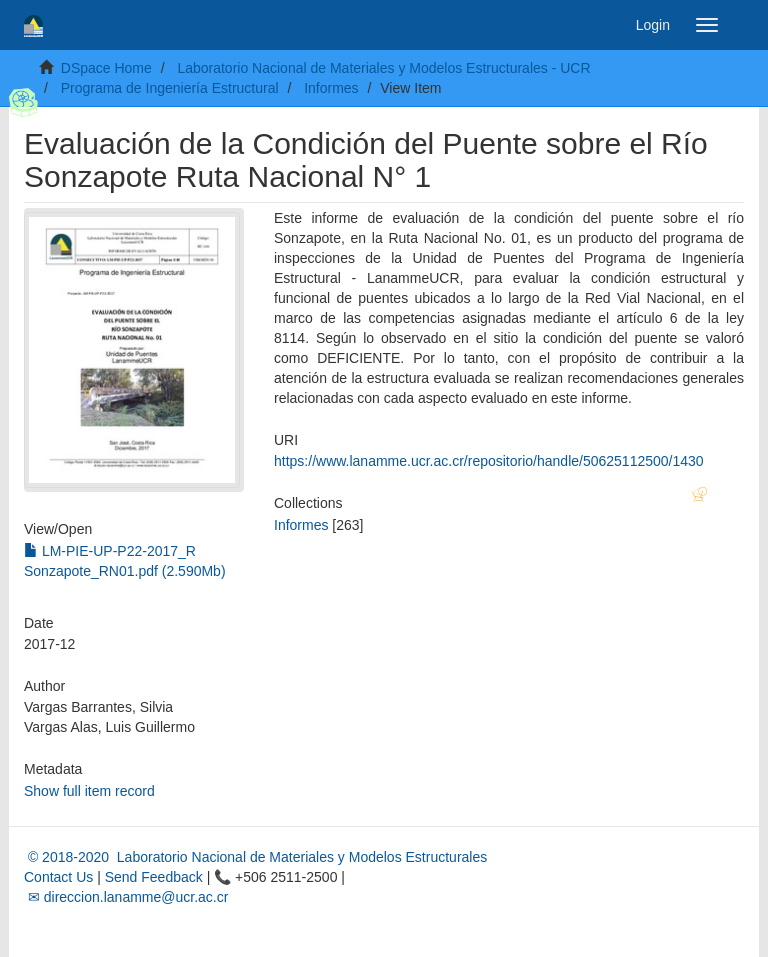  I want to click on spinning wheel crafting or fiber arts activity, so click(699, 494).